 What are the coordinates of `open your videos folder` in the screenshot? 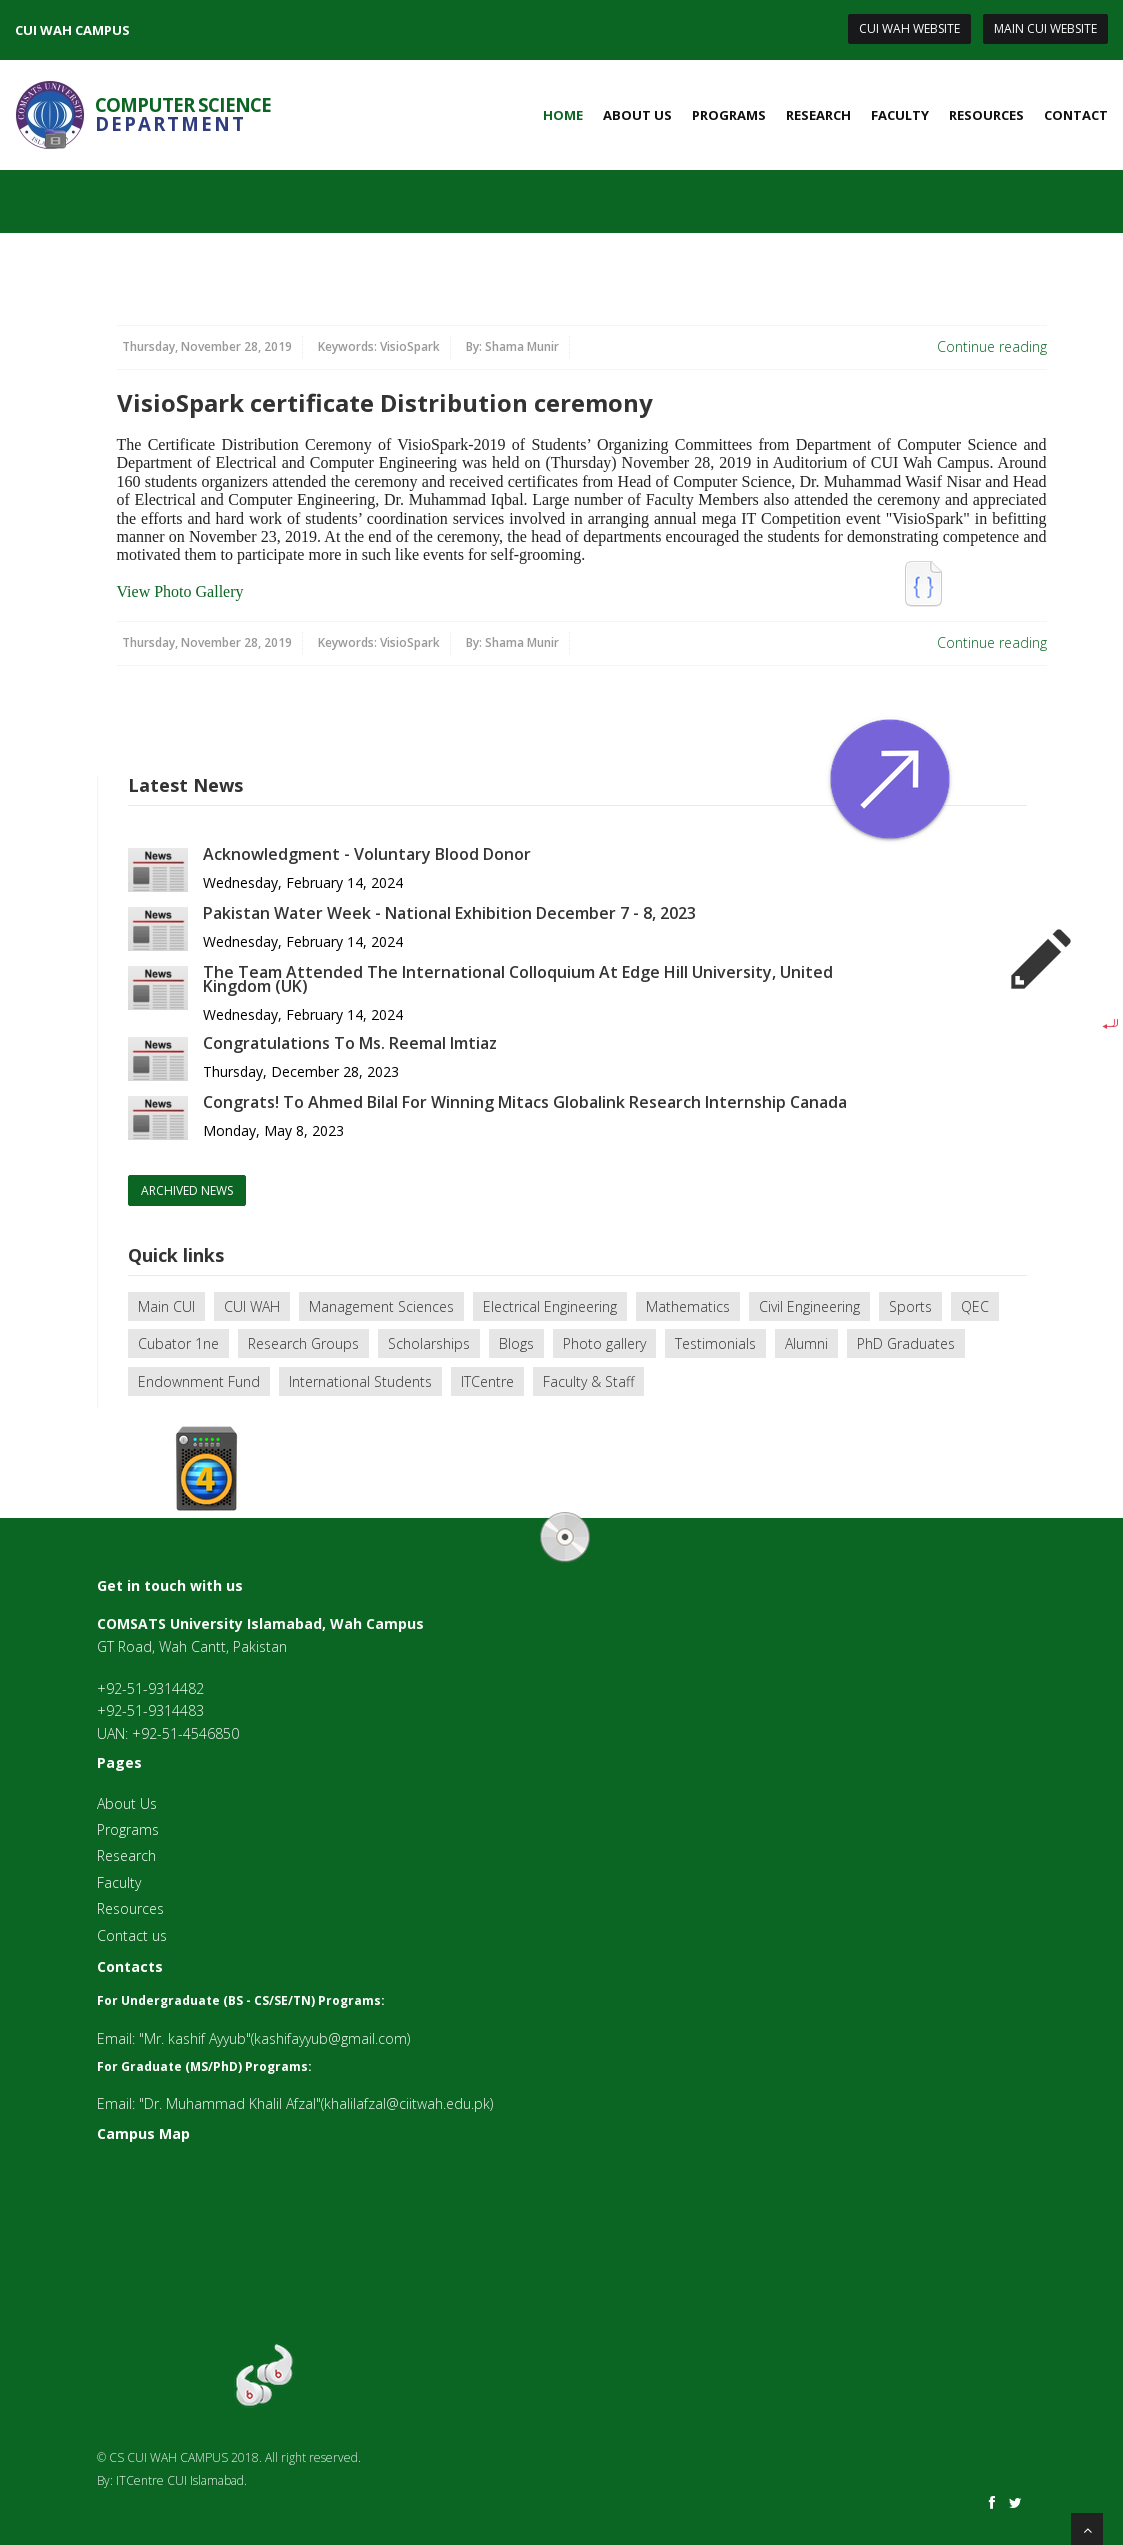 It's located at (55, 138).